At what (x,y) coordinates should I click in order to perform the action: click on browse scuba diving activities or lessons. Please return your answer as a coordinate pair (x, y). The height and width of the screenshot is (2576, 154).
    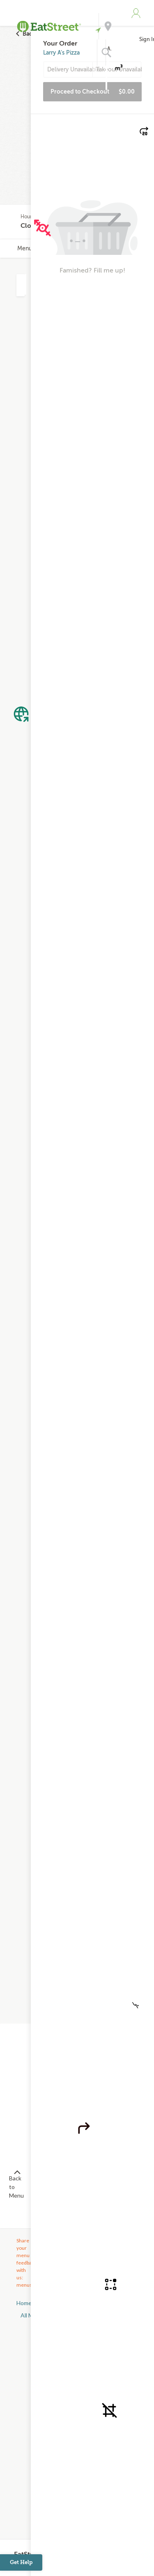
    Looking at the image, I should click on (136, 2006).